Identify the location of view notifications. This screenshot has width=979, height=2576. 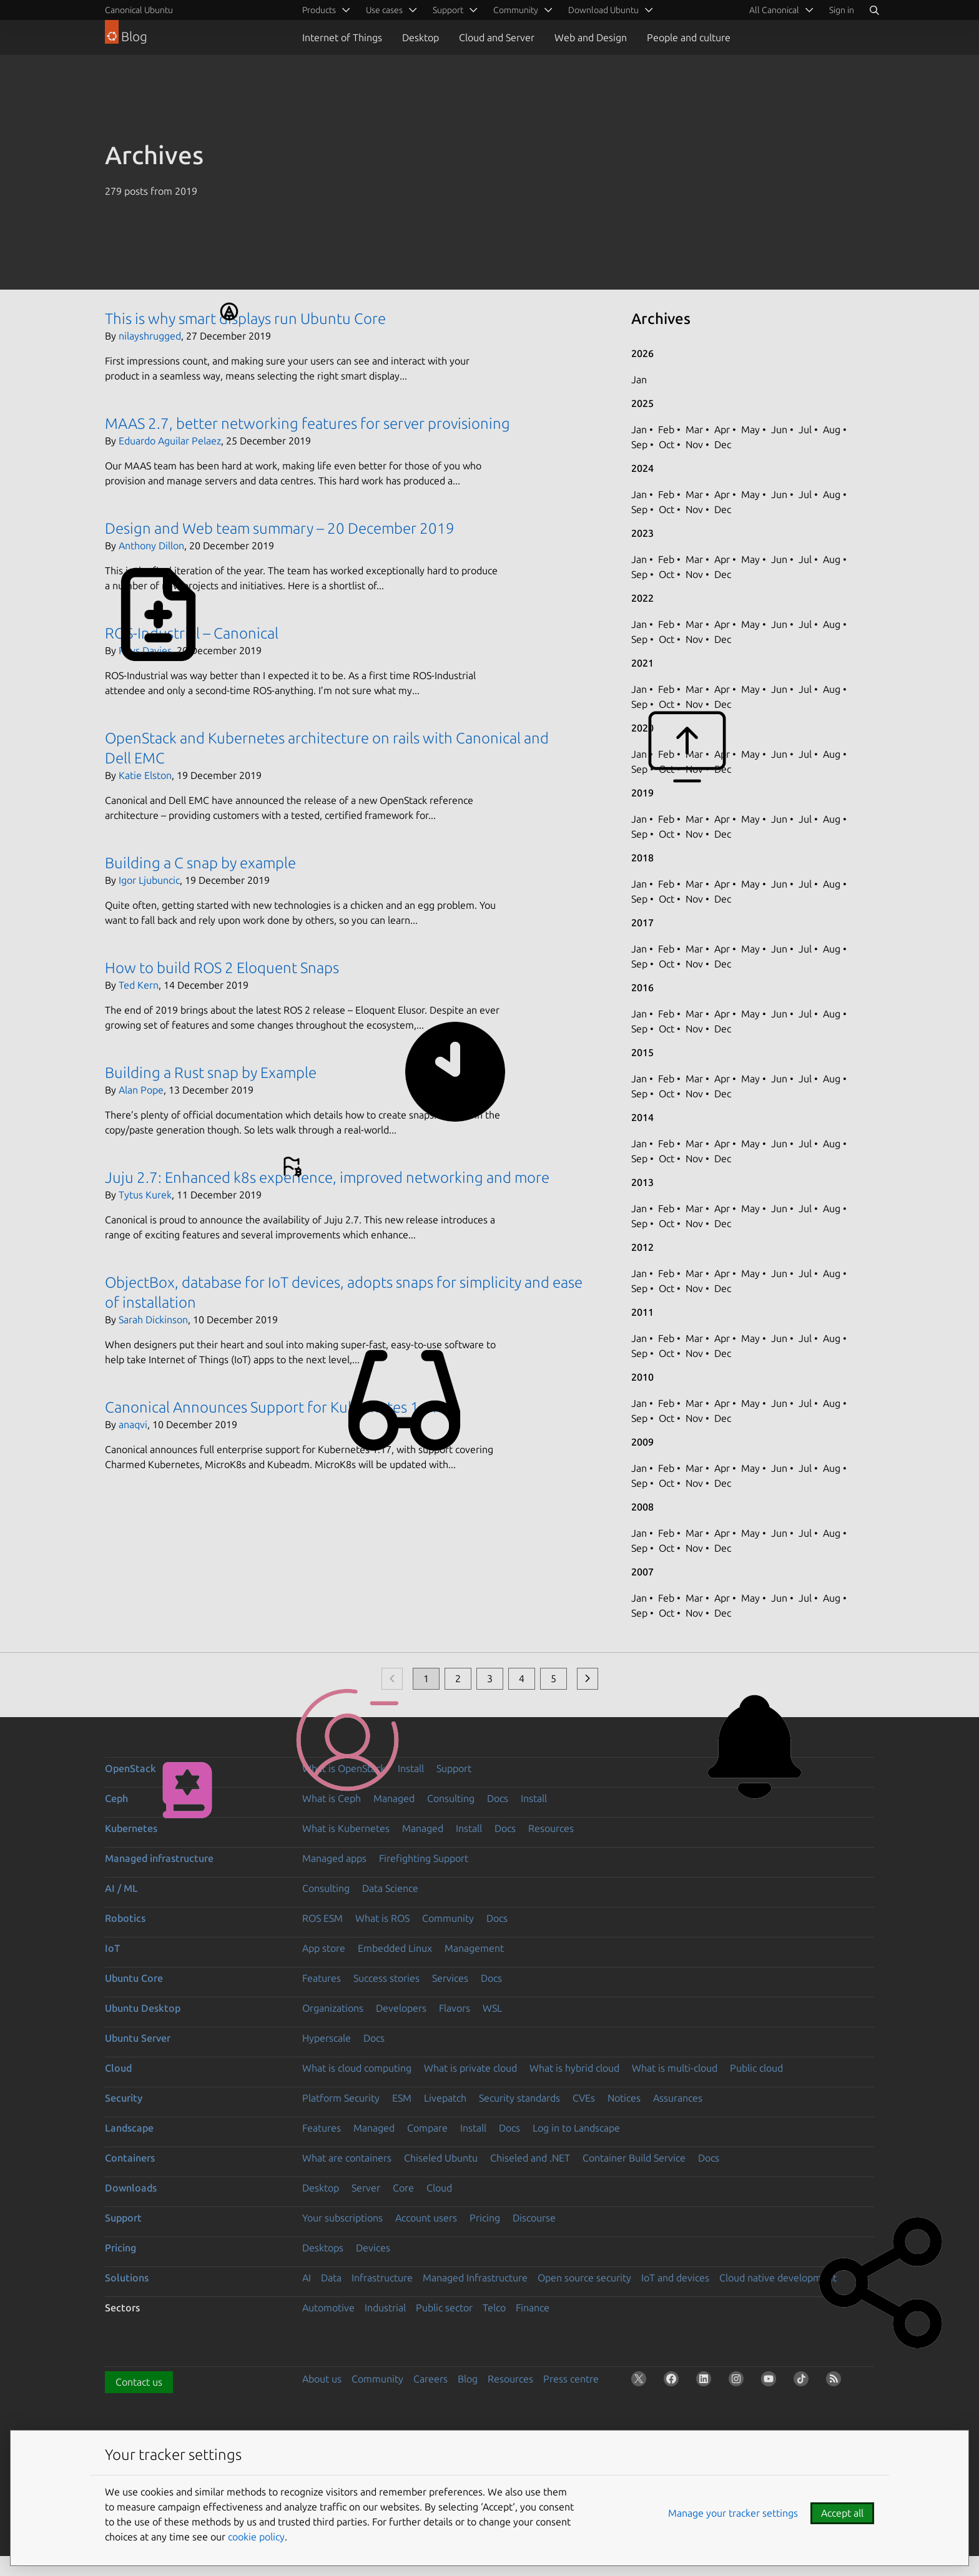
(754, 1746).